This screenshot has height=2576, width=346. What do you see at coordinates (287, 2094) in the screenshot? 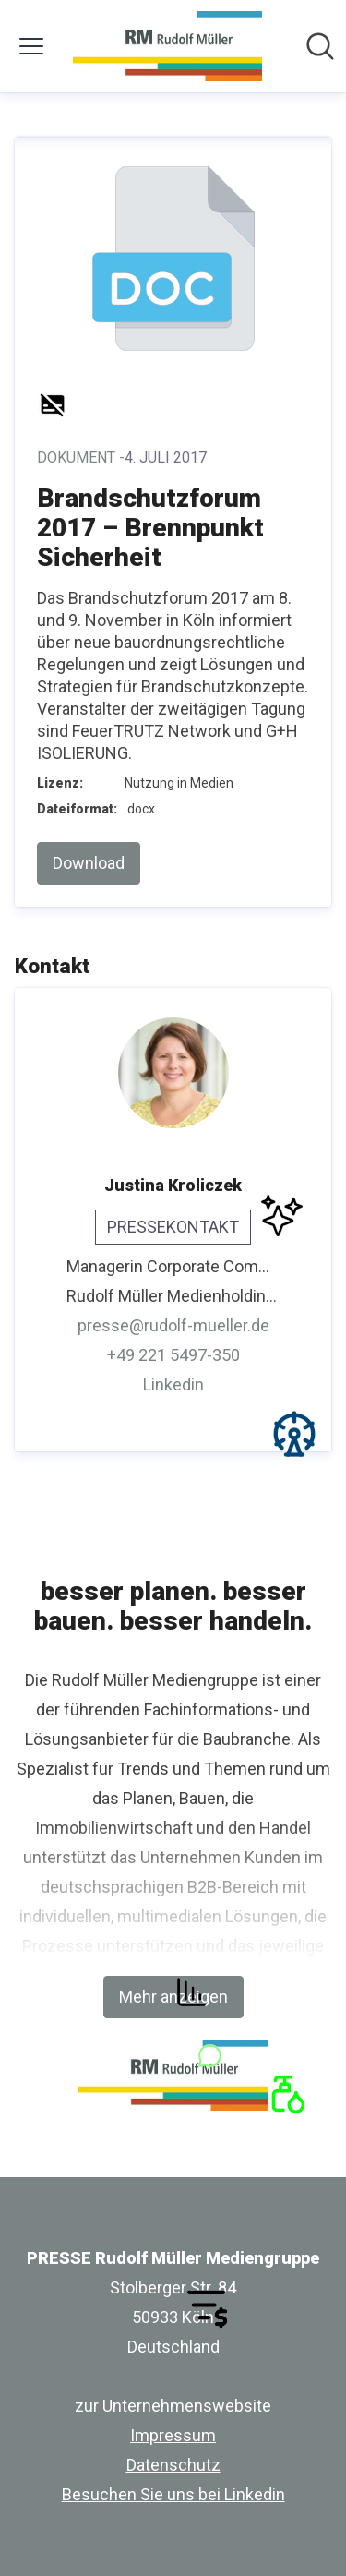
I see `access hand sanitizer or soap dispenser location` at bounding box center [287, 2094].